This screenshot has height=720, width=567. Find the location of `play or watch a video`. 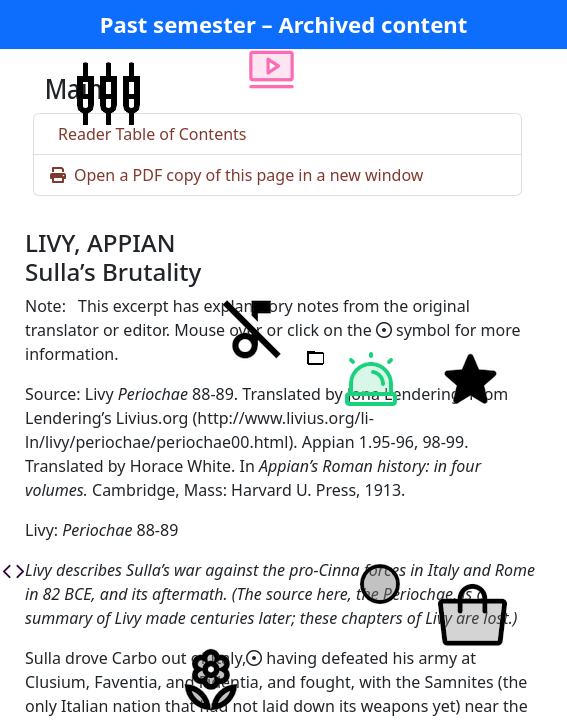

play or watch a video is located at coordinates (271, 69).